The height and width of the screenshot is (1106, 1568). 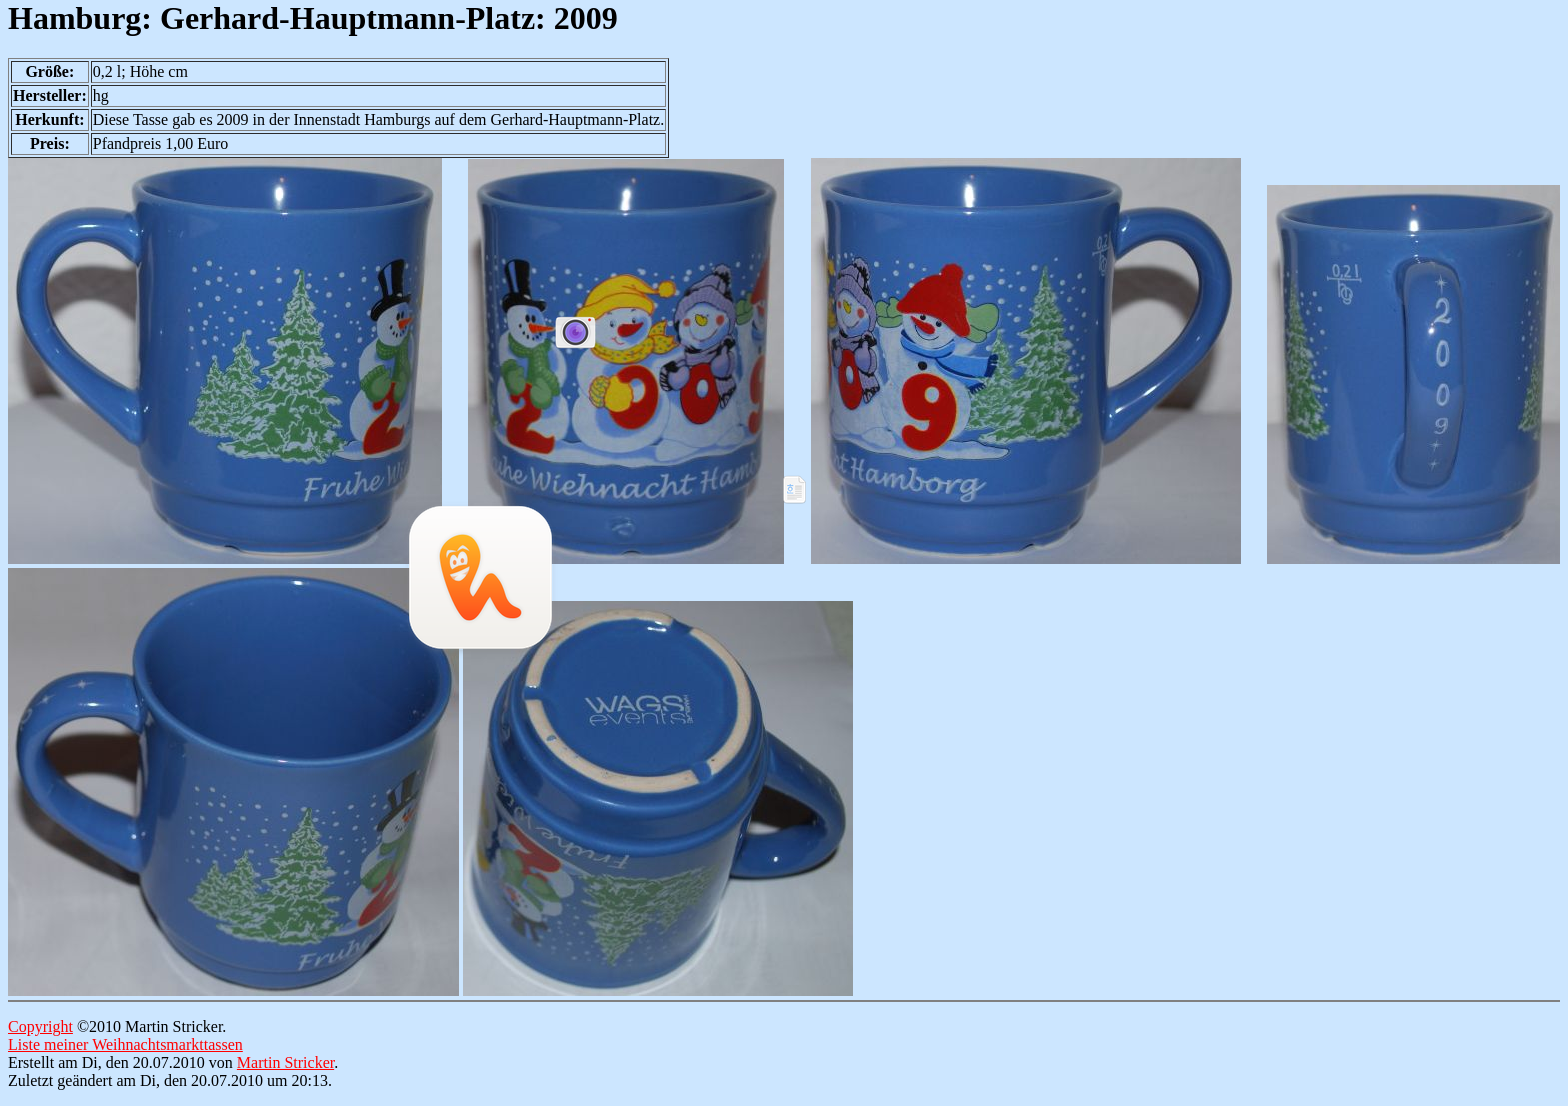 I want to click on launch gnome nibbles snake game, so click(x=480, y=577).